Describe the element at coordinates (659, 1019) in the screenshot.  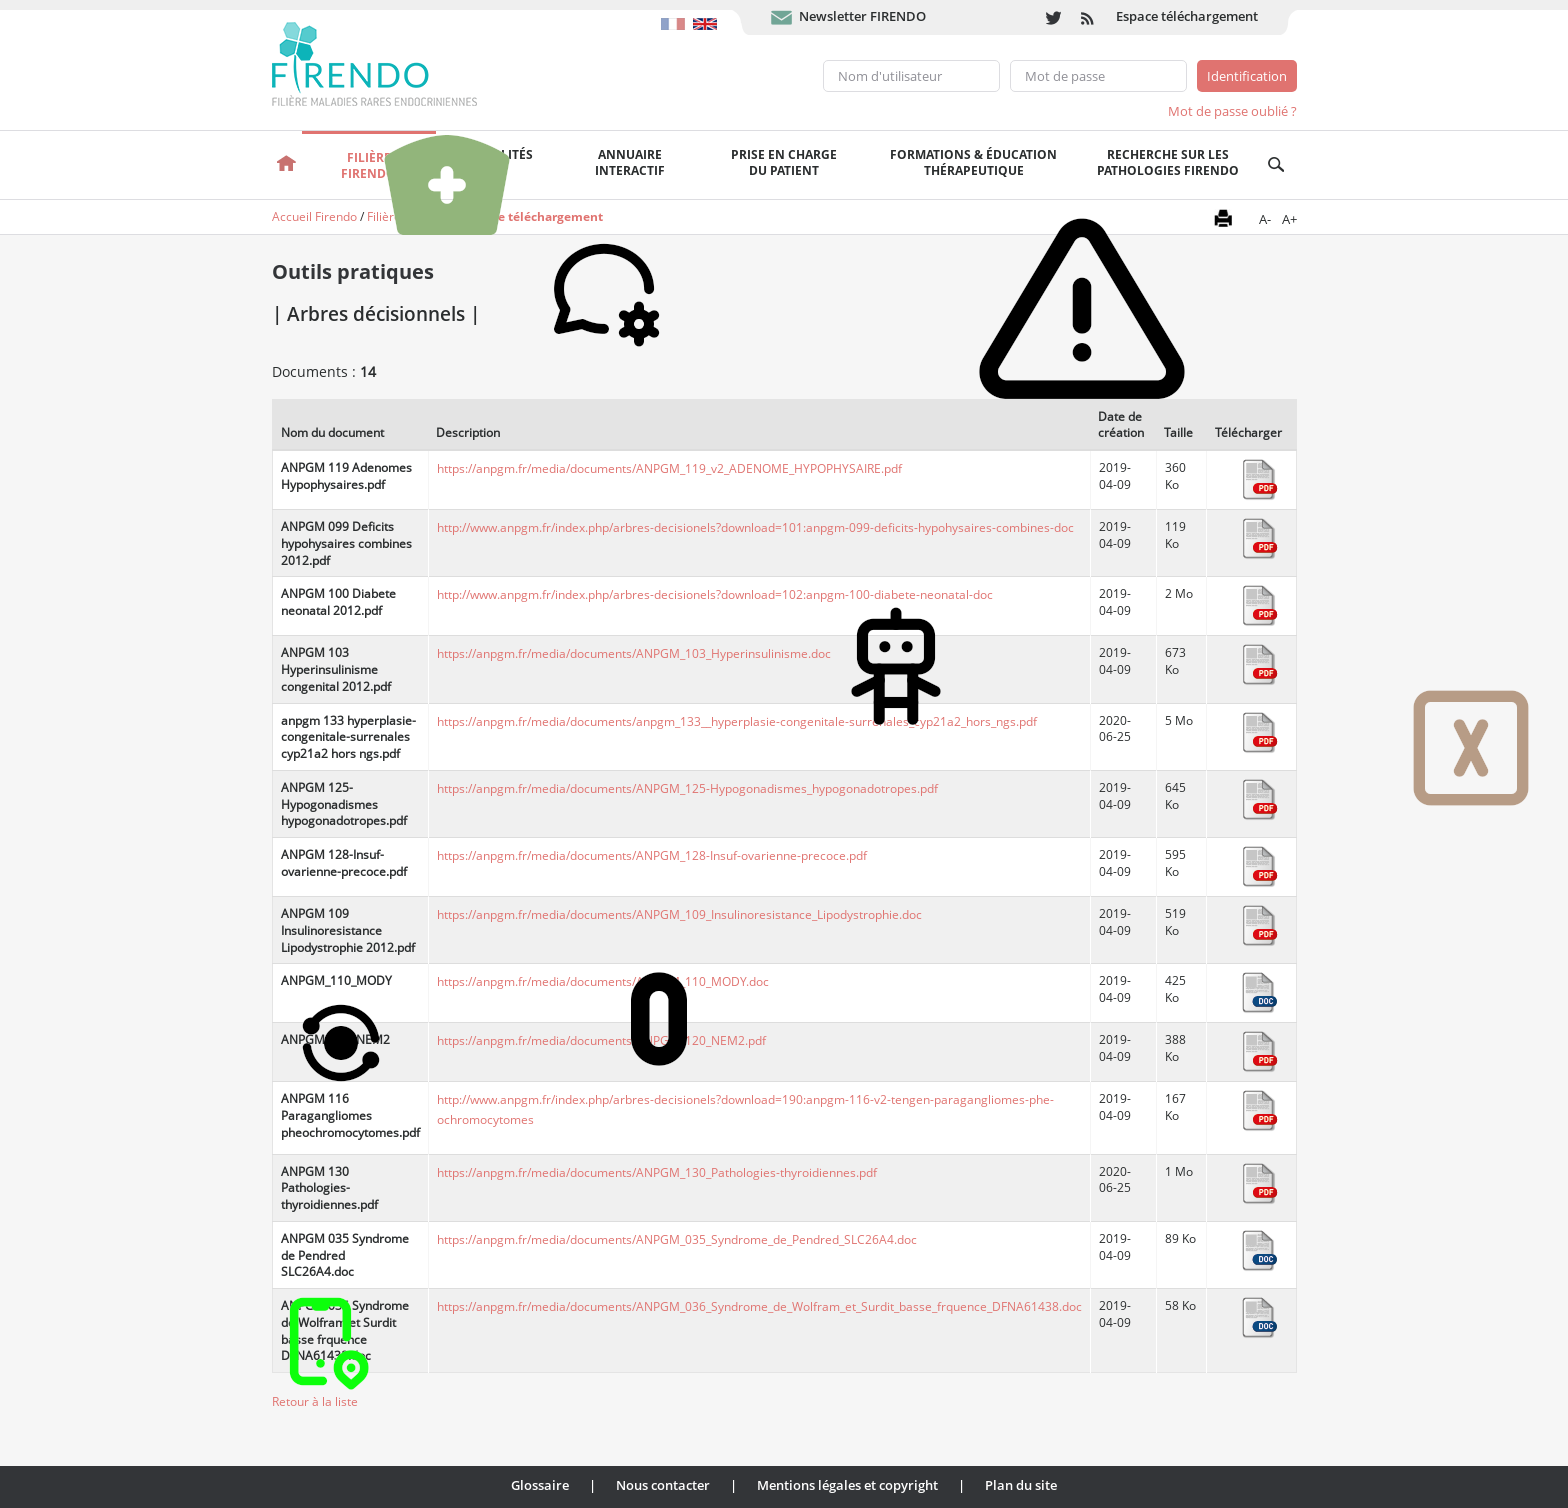
I see `indicates a lowercase letter "o" for text formatting` at that location.